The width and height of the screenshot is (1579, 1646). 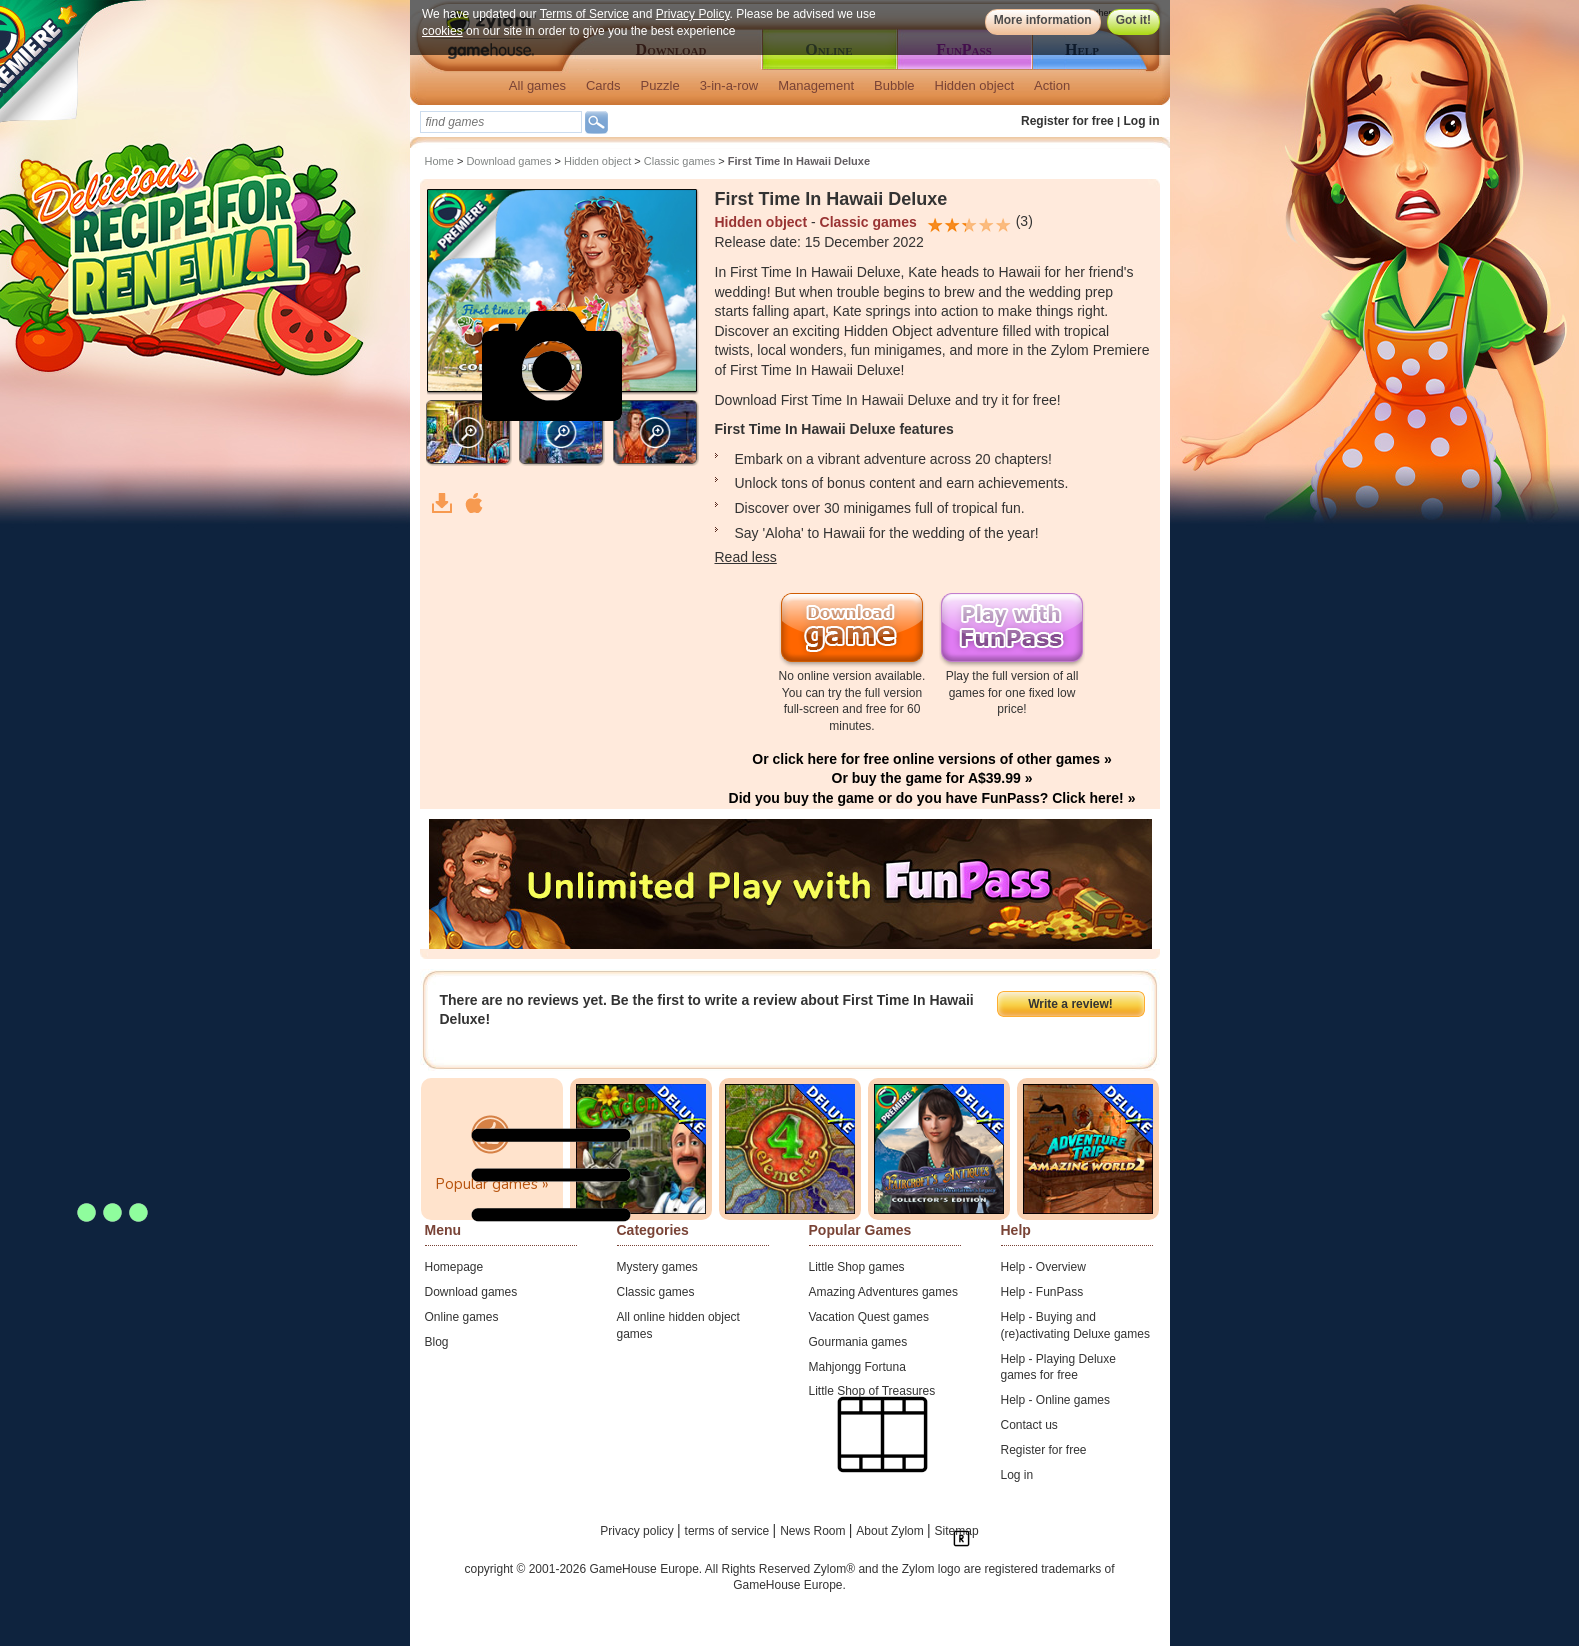 I want to click on view video or film content, so click(x=882, y=1434).